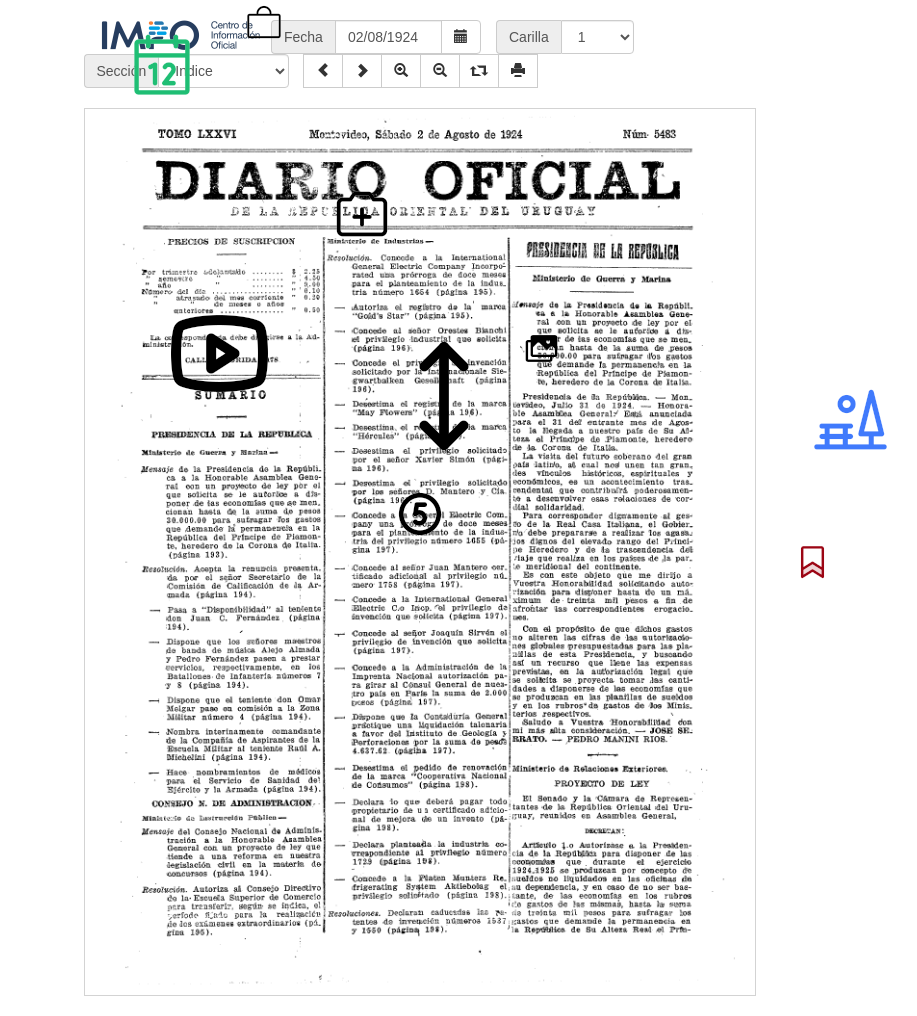 The width and height of the screenshot is (917, 1016). What do you see at coordinates (219, 353) in the screenshot?
I see `open YouTube app` at bounding box center [219, 353].